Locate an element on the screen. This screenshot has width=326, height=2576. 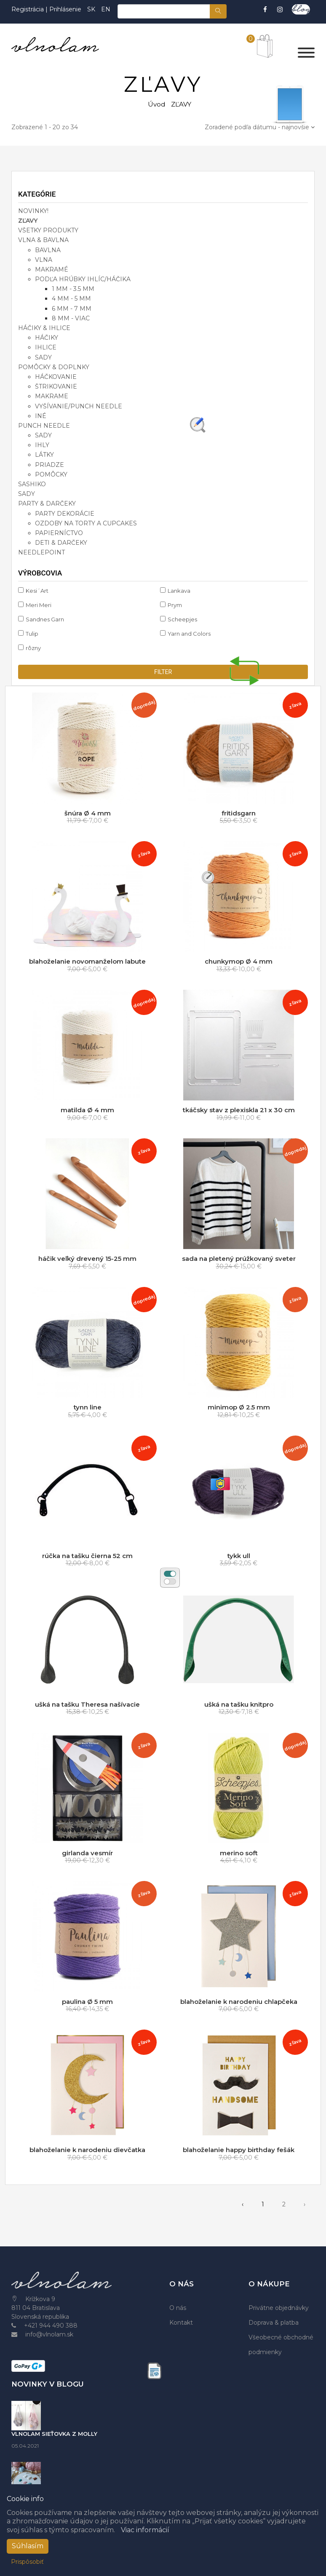
sync or refresh mail inbox is located at coordinates (245, 671).